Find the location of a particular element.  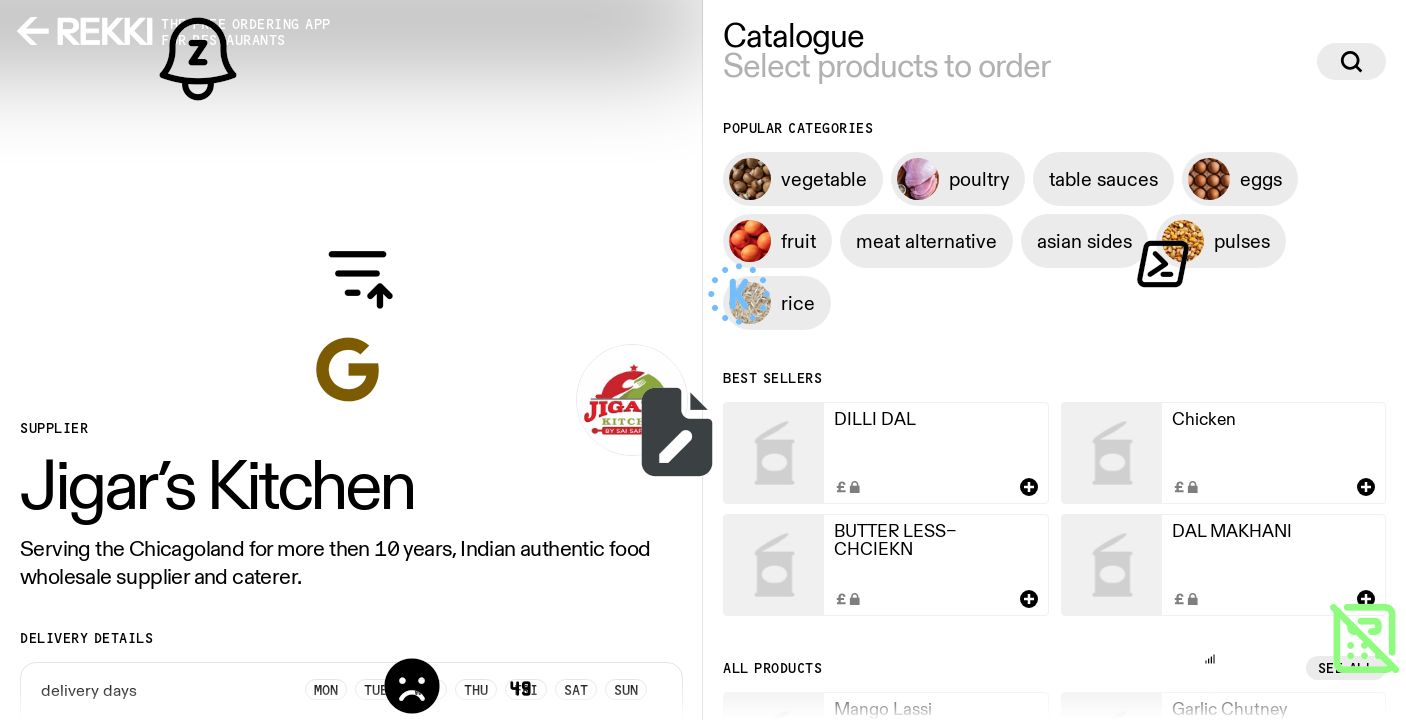

open powershell terminal is located at coordinates (1163, 264).